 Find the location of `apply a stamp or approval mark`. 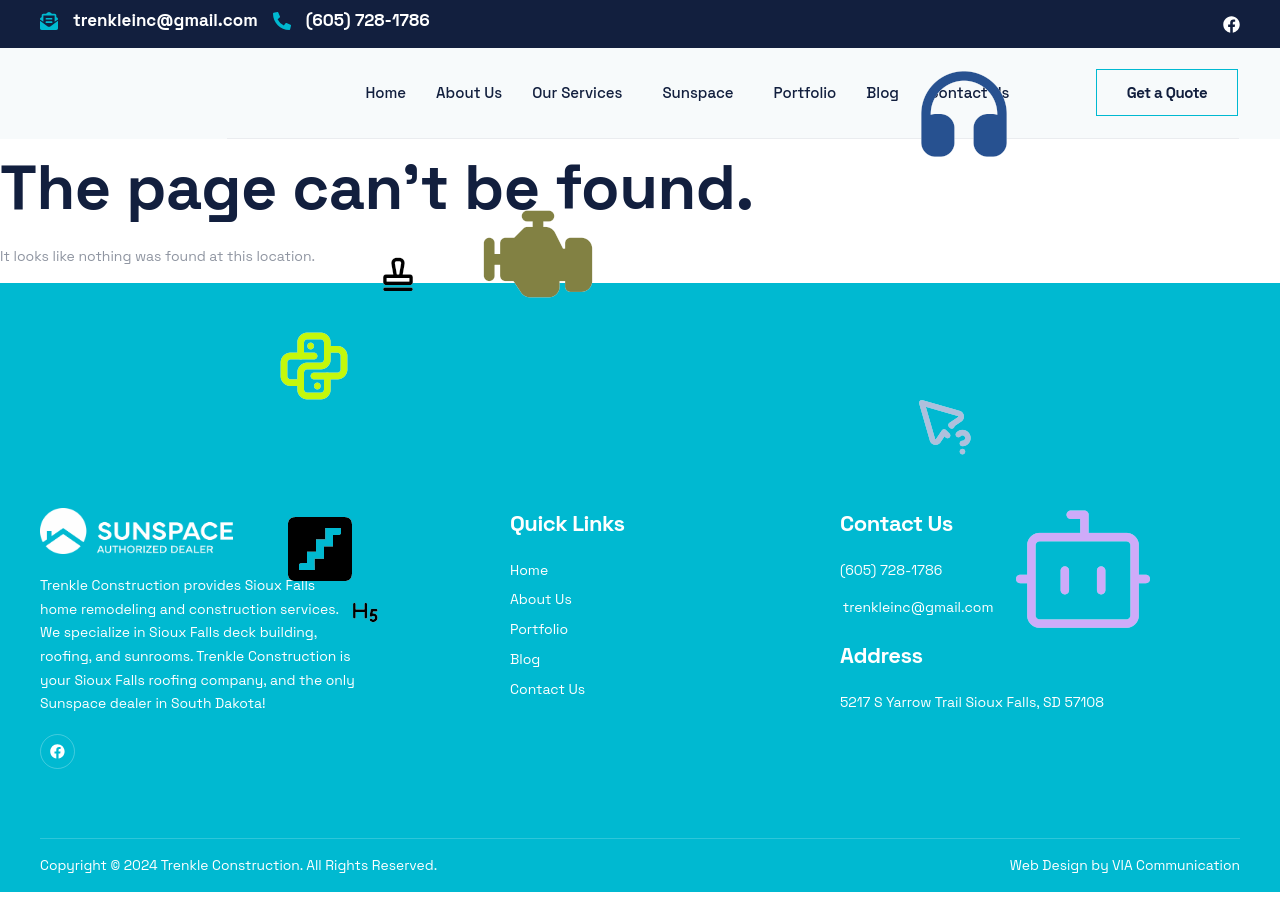

apply a stamp or approval mark is located at coordinates (398, 275).